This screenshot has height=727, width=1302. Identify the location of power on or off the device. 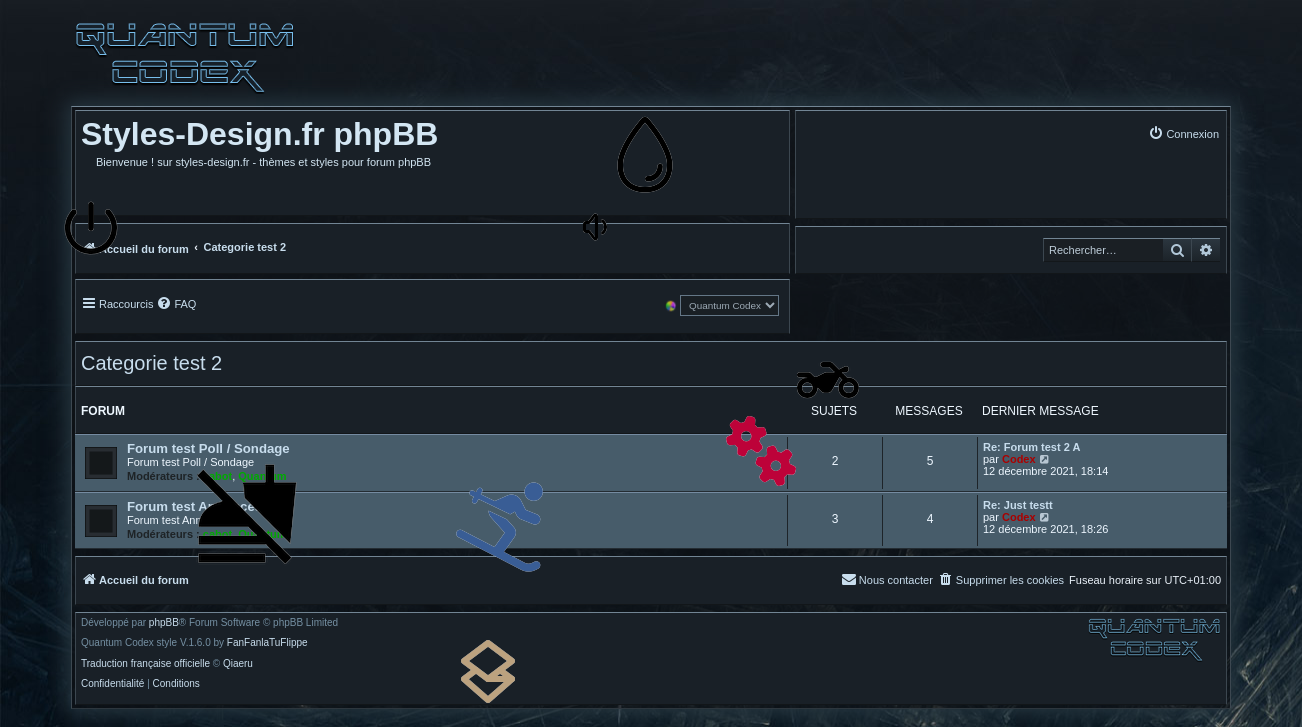
(91, 228).